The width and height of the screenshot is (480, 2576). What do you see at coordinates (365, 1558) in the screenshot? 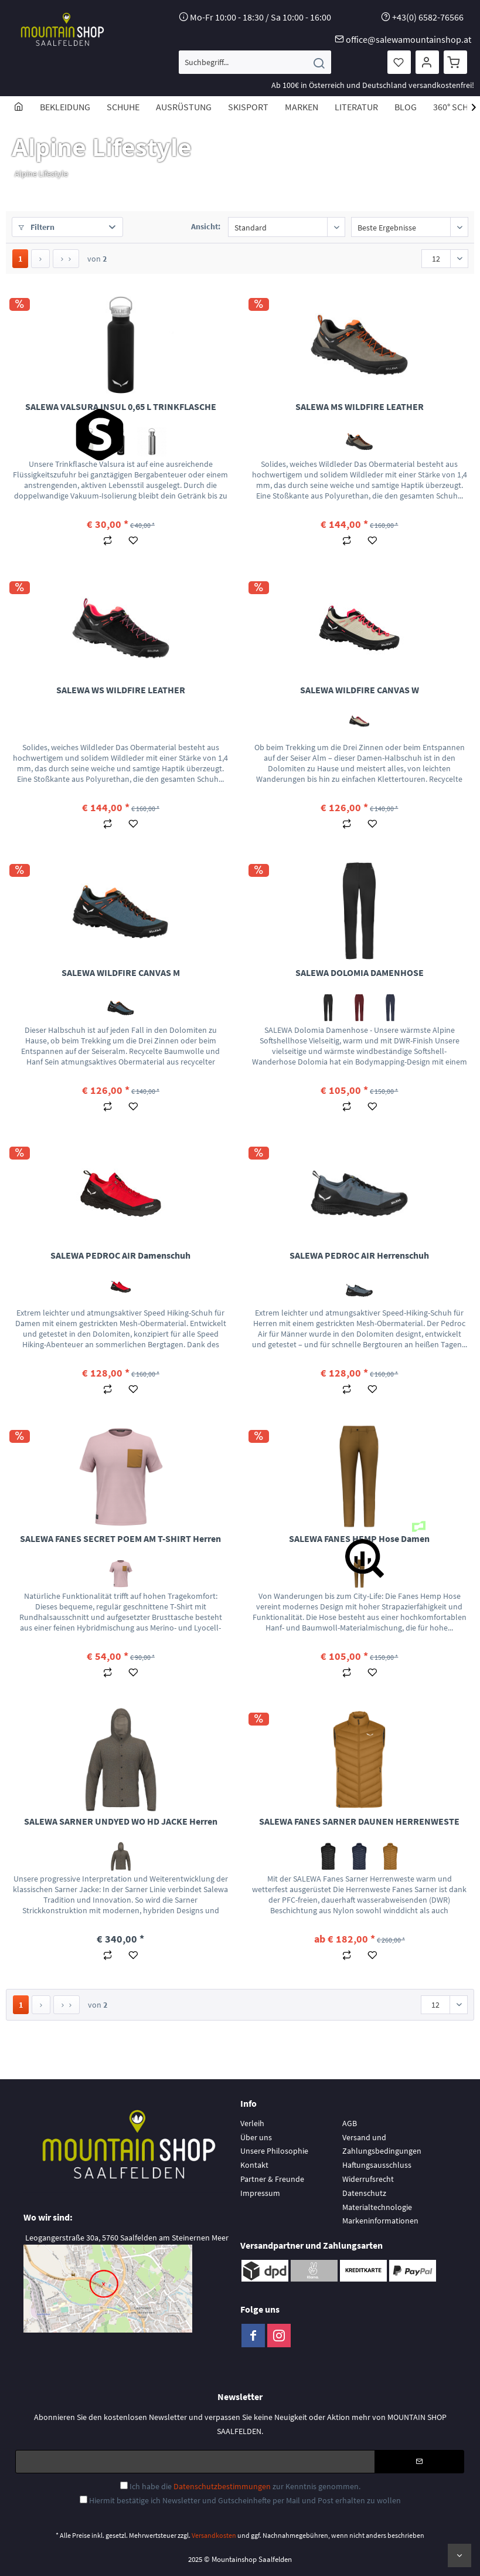
I see `access Google BigQuery data warehouse` at bounding box center [365, 1558].